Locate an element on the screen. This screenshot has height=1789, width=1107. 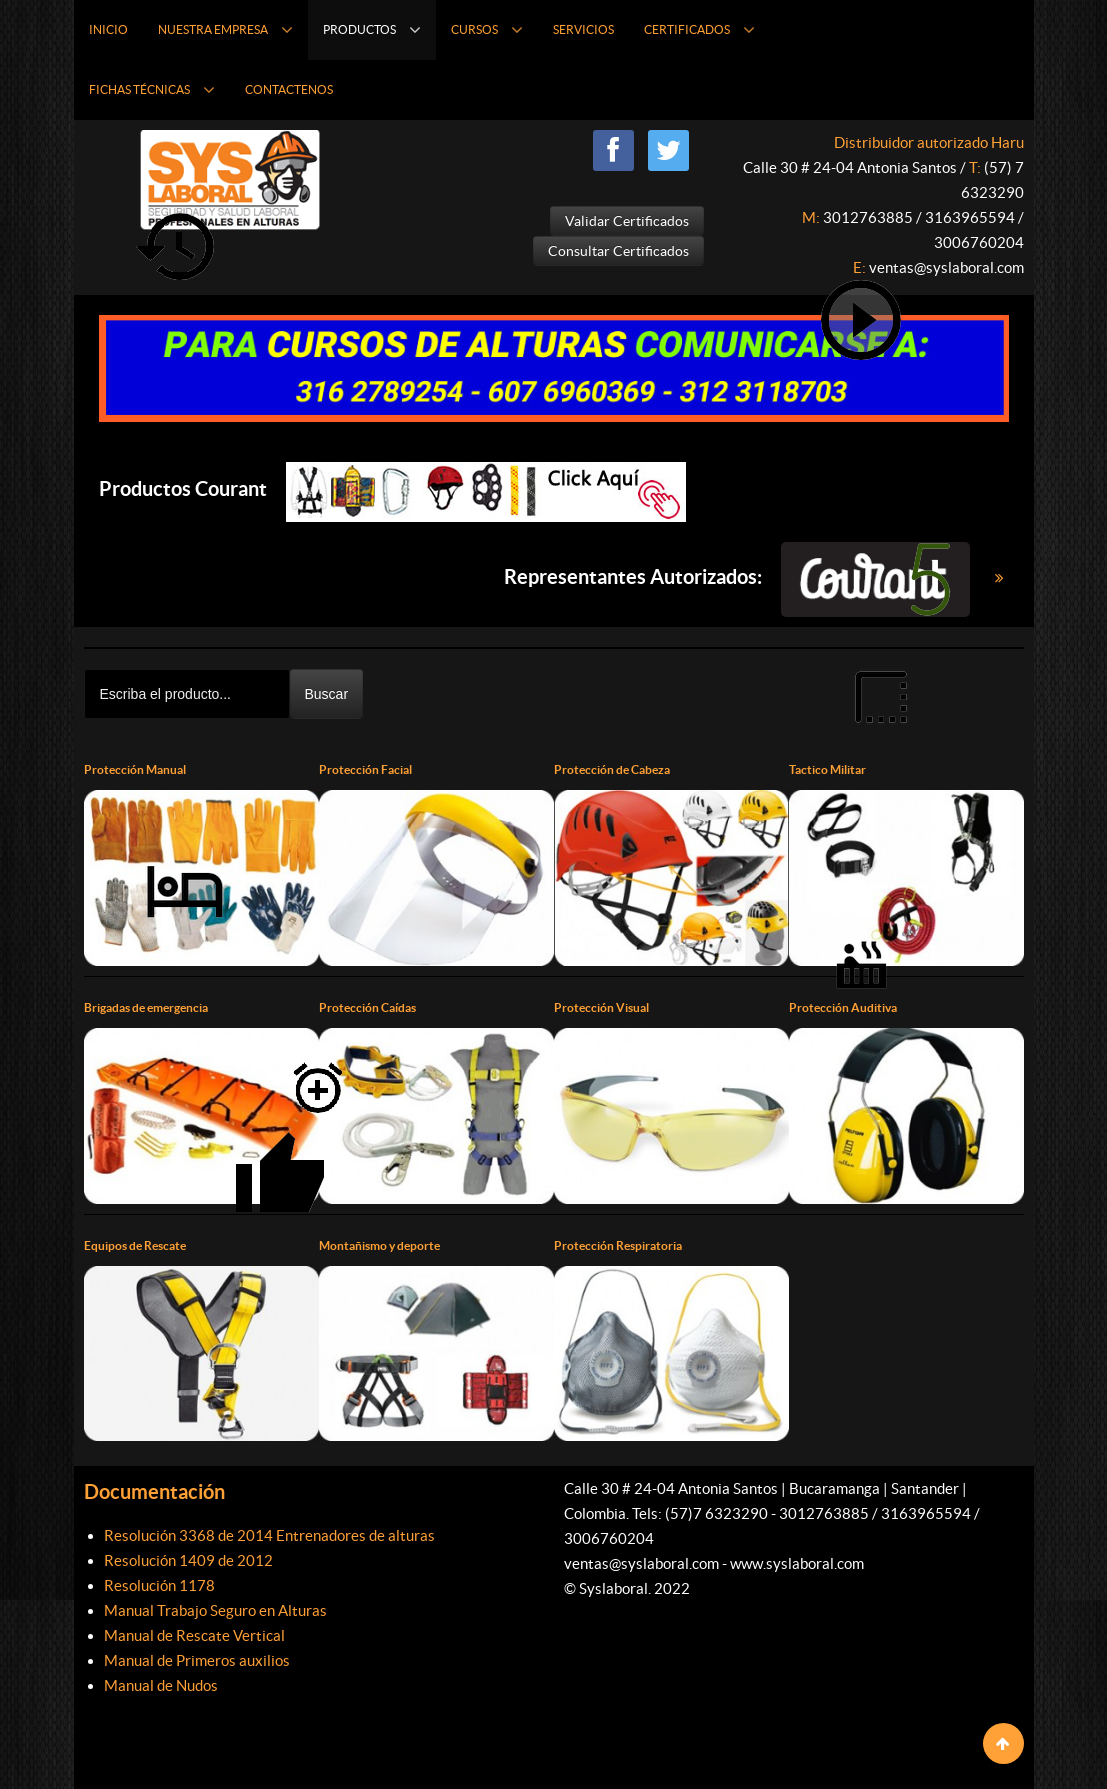
view browsing or activity history is located at coordinates (176, 246).